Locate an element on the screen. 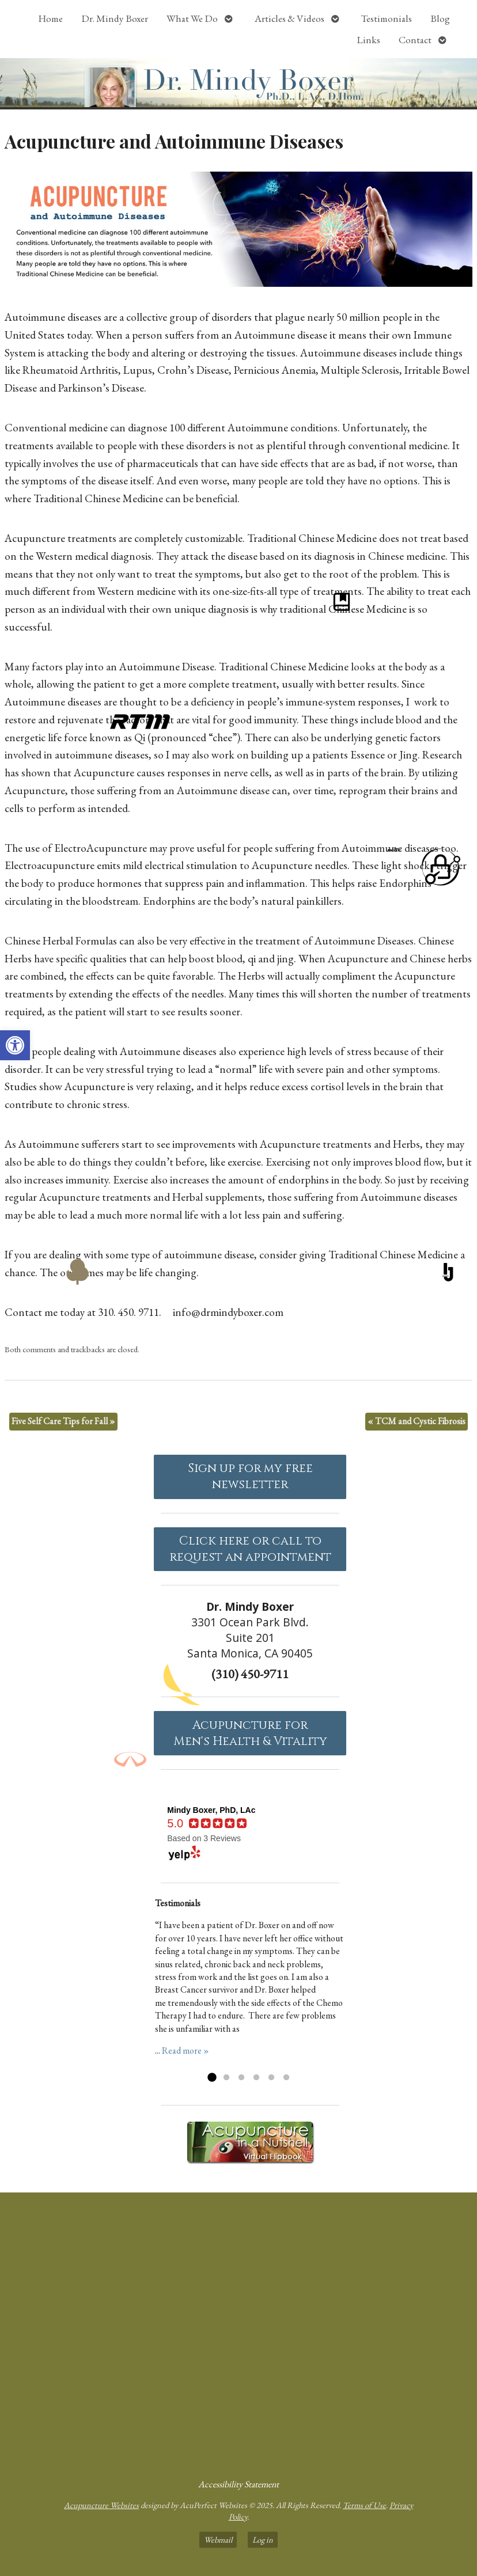  nette framework logo is located at coordinates (394, 849).